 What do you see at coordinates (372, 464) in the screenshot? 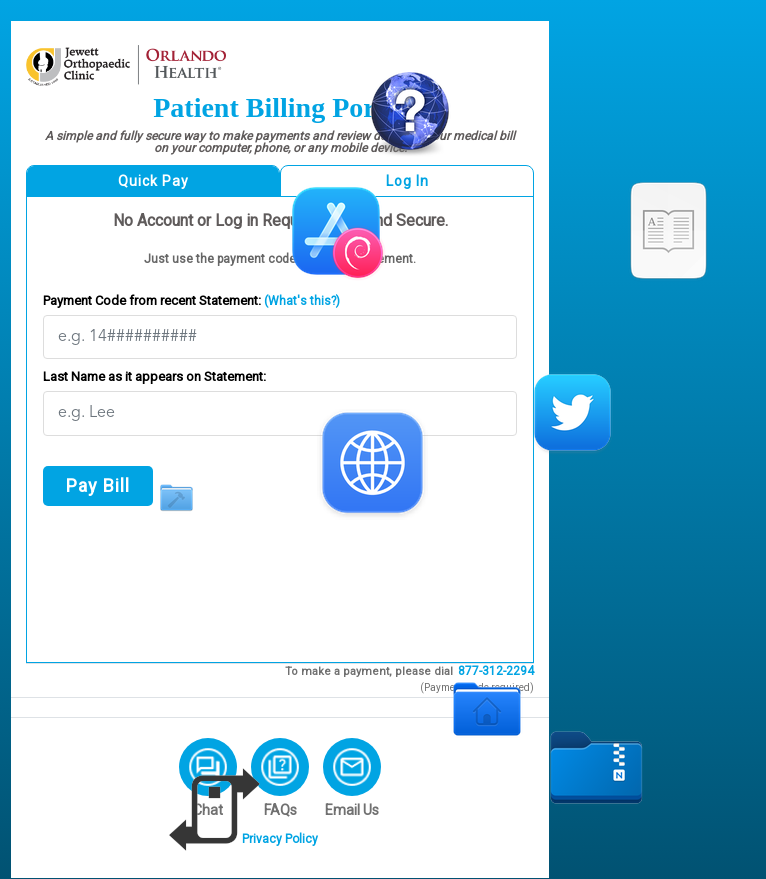
I see `open language & region settings` at bounding box center [372, 464].